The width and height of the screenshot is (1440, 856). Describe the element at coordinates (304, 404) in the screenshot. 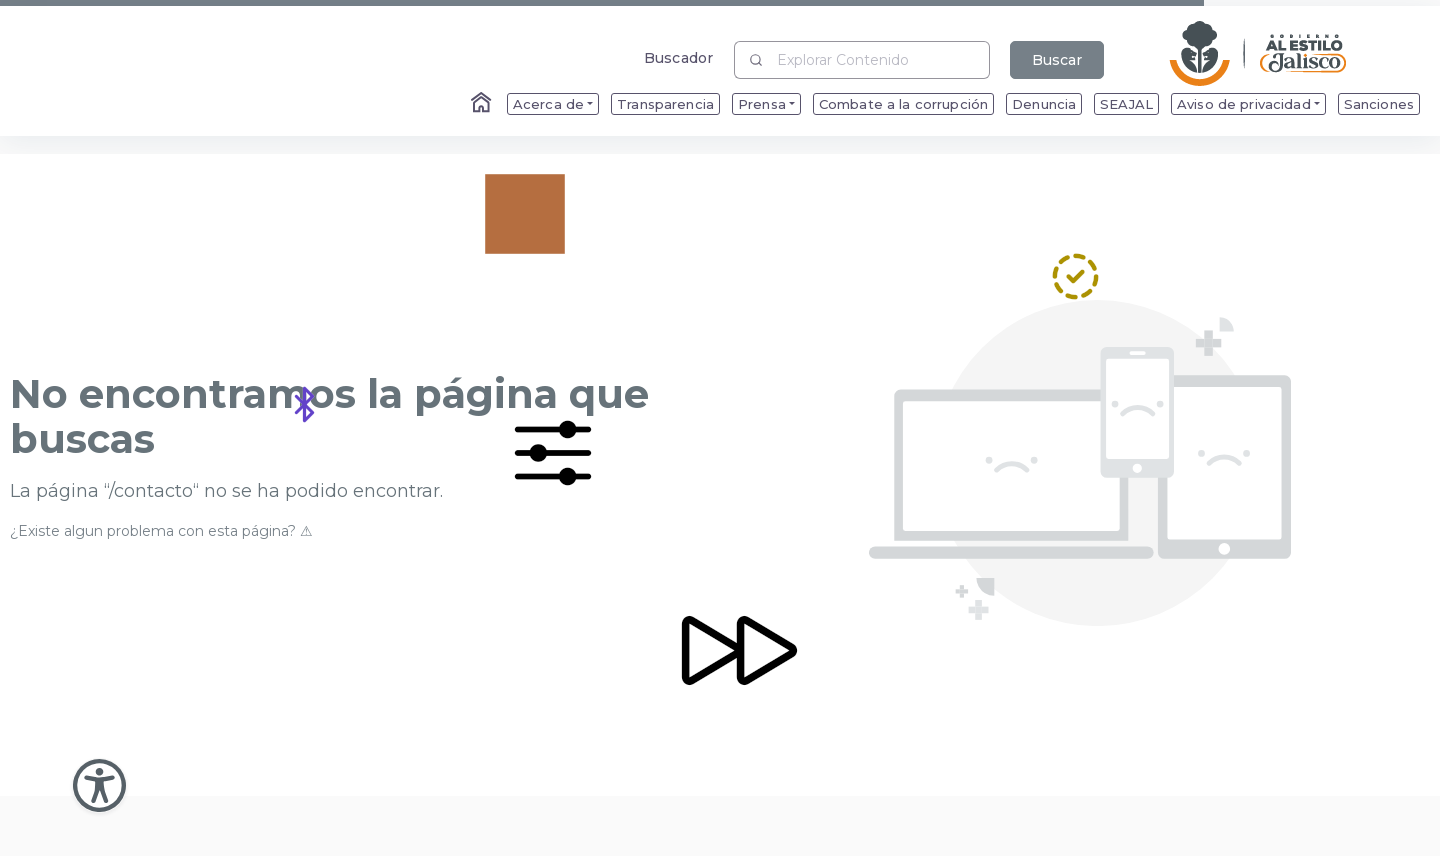

I see `toggle bluetooth connectivity on or off` at that location.